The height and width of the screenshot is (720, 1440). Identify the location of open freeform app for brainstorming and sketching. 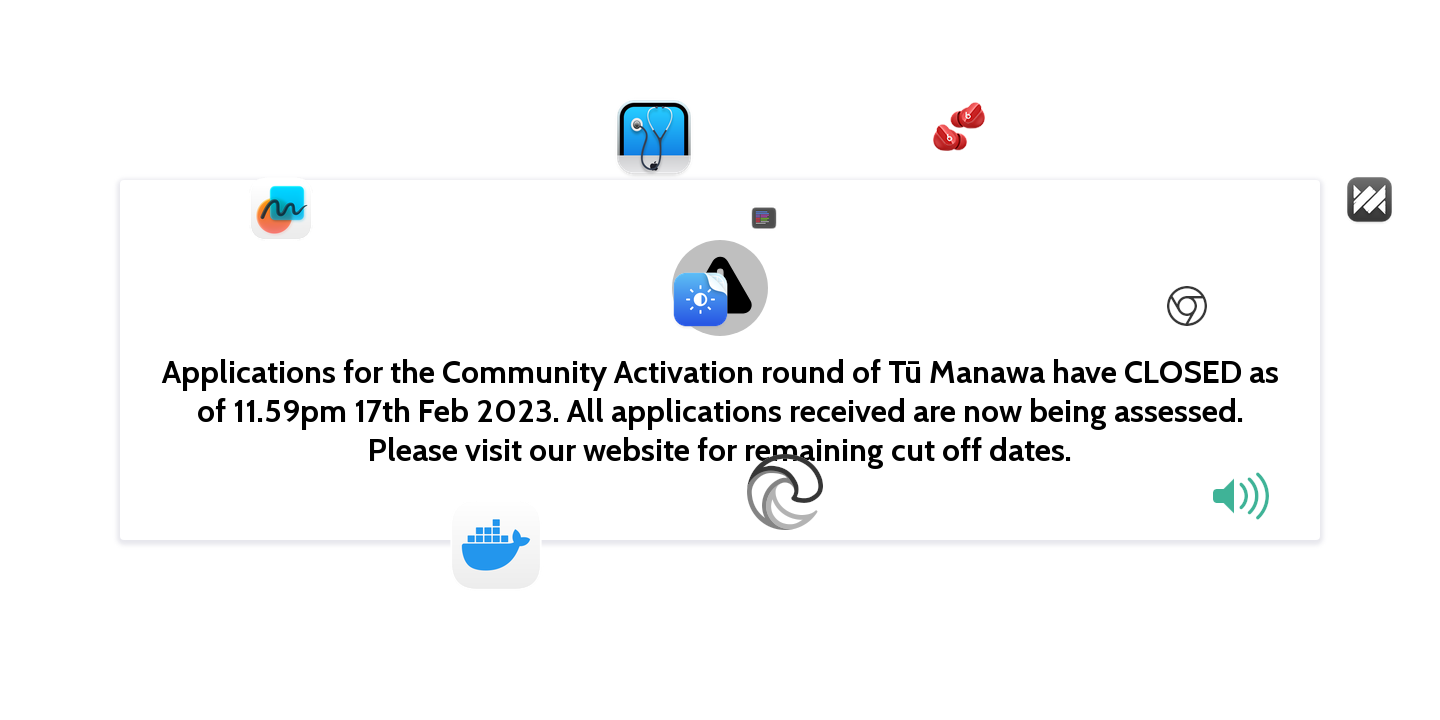
(281, 209).